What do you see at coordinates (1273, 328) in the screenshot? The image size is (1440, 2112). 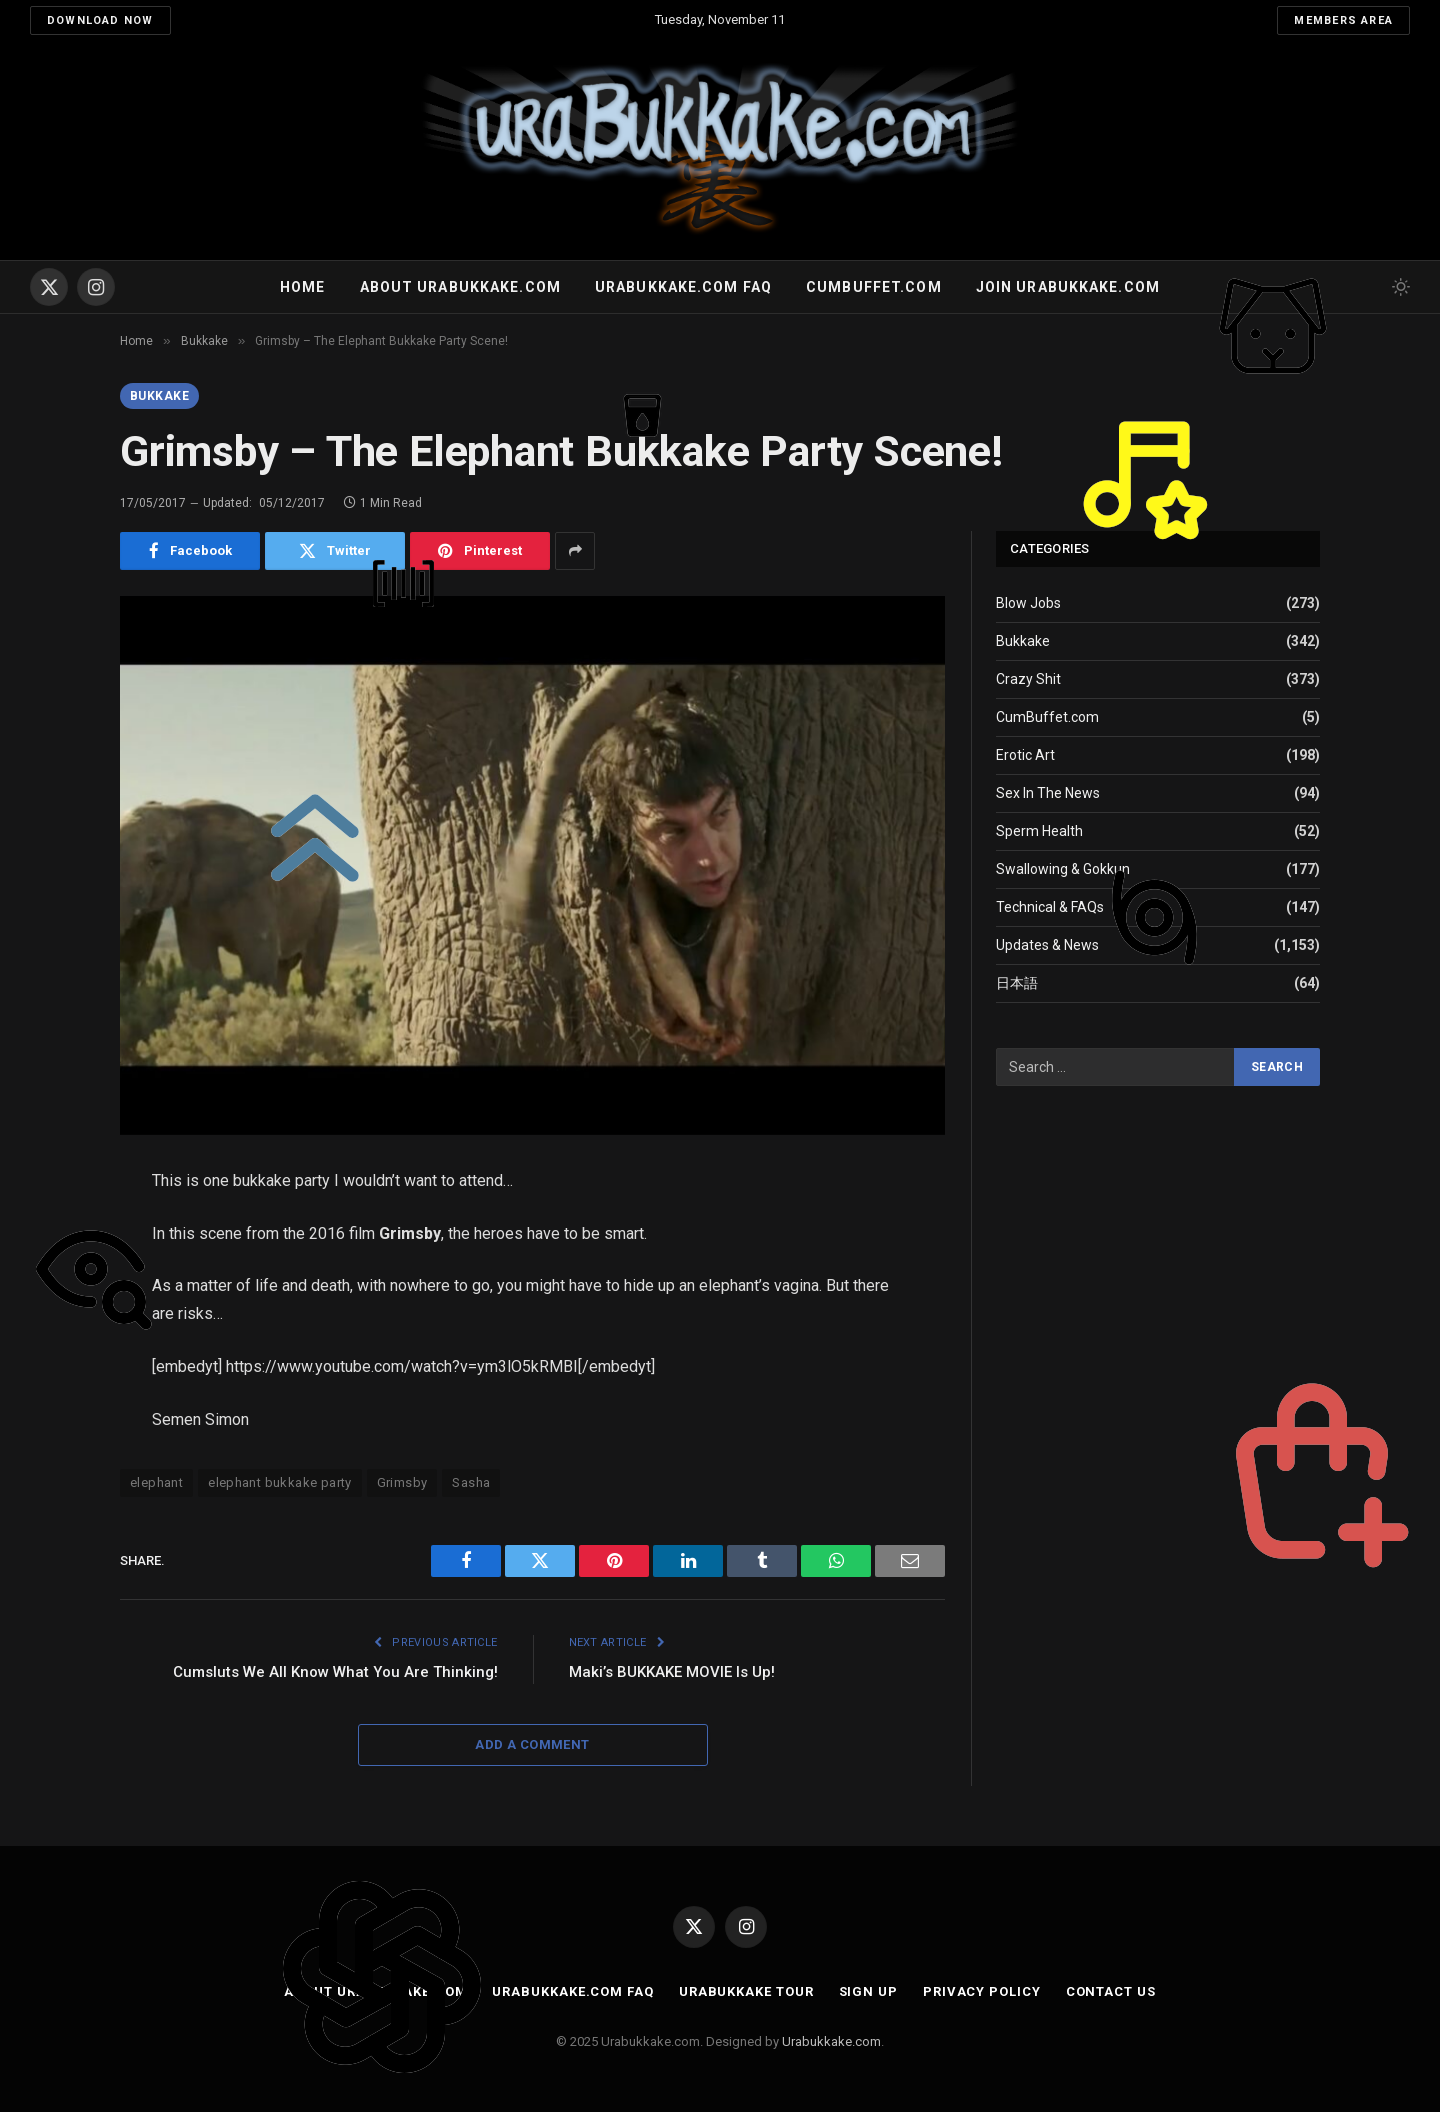 I see `browse pet-related content or services` at bounding box center [1273, 328].